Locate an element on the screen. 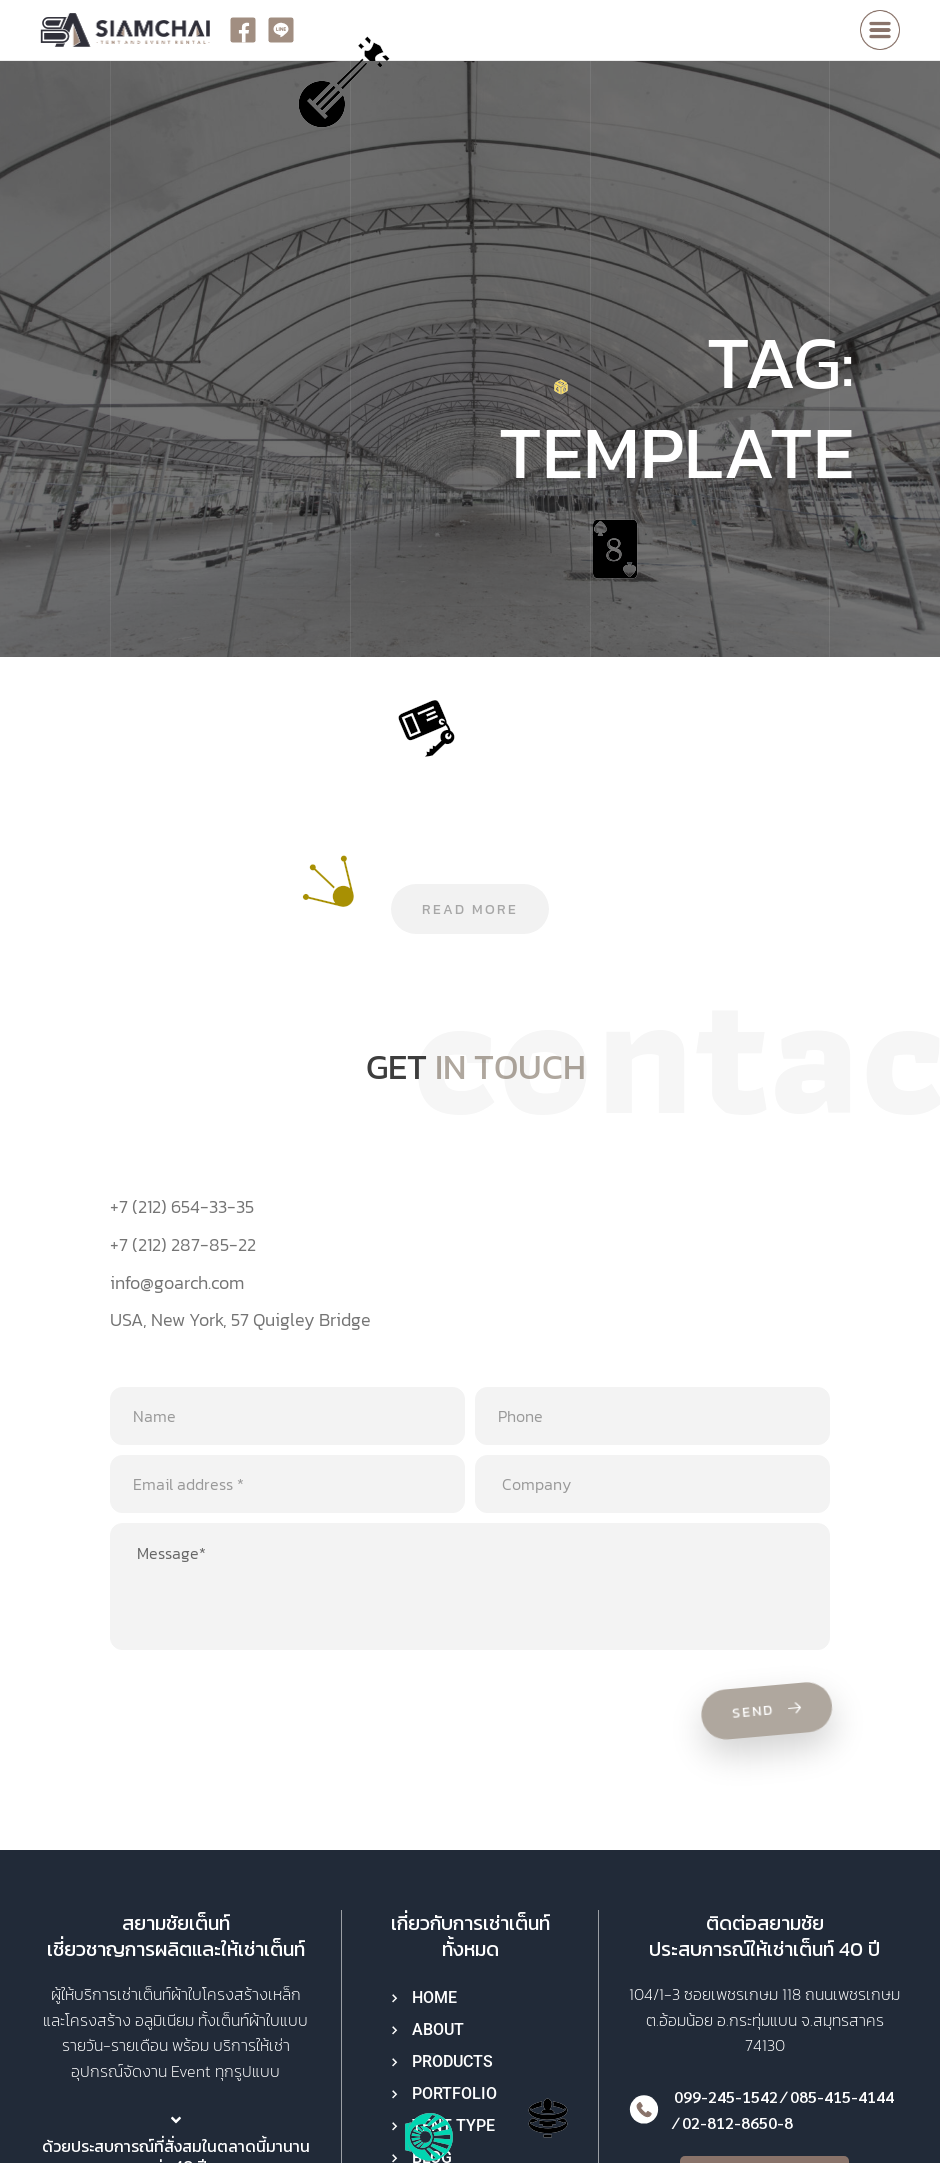 This screenshot has height=2163, width=940. access room or door with keycard is located at coordinates (426, 728).